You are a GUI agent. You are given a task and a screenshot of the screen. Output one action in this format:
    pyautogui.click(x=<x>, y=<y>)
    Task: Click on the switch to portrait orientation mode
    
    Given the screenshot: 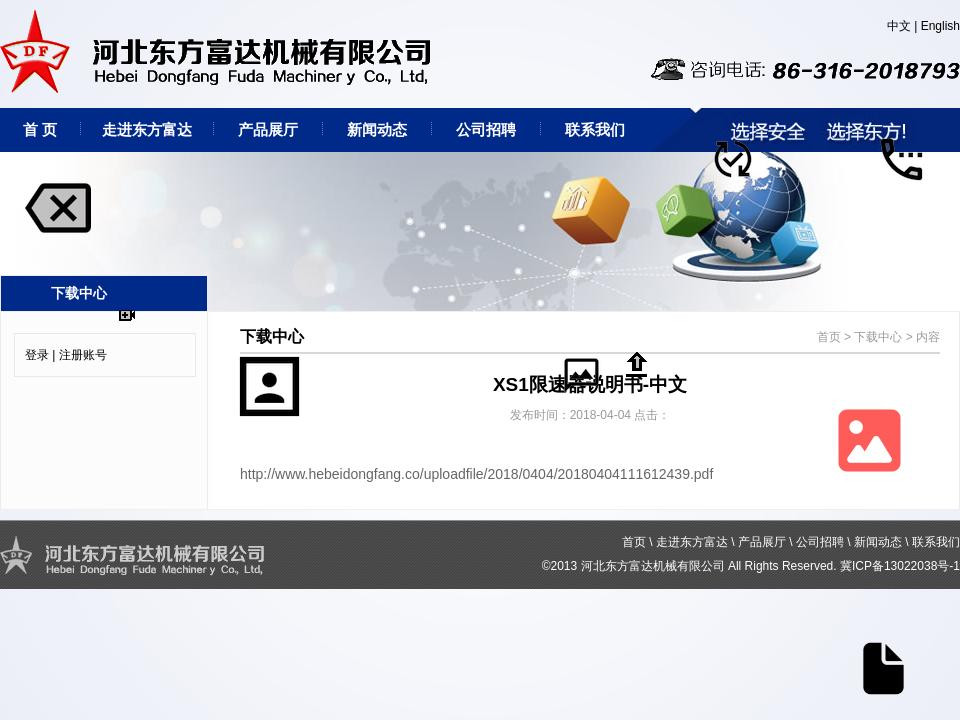 What is the action you would take?
    pyautogui.click(x=269, y=386)
    